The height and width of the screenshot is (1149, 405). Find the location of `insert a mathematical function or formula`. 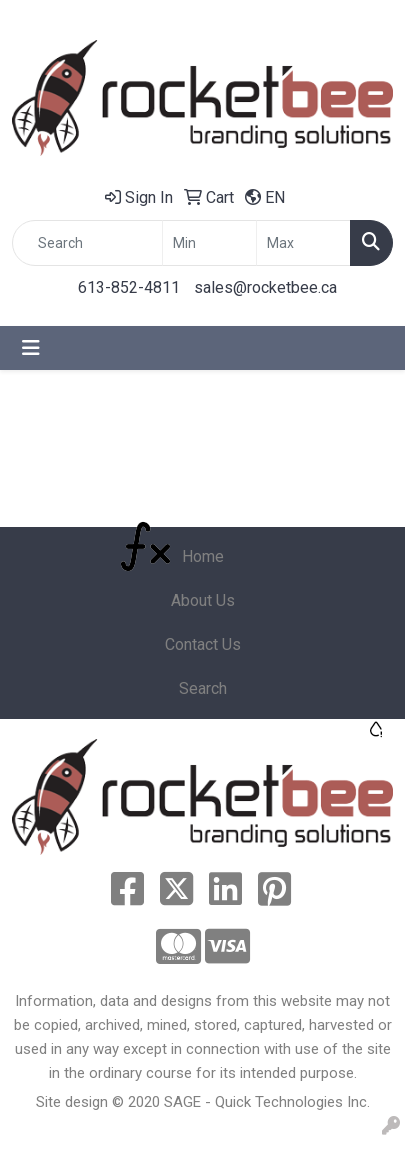

insert a mathematical function or formula is located at coordinates (145, 546).